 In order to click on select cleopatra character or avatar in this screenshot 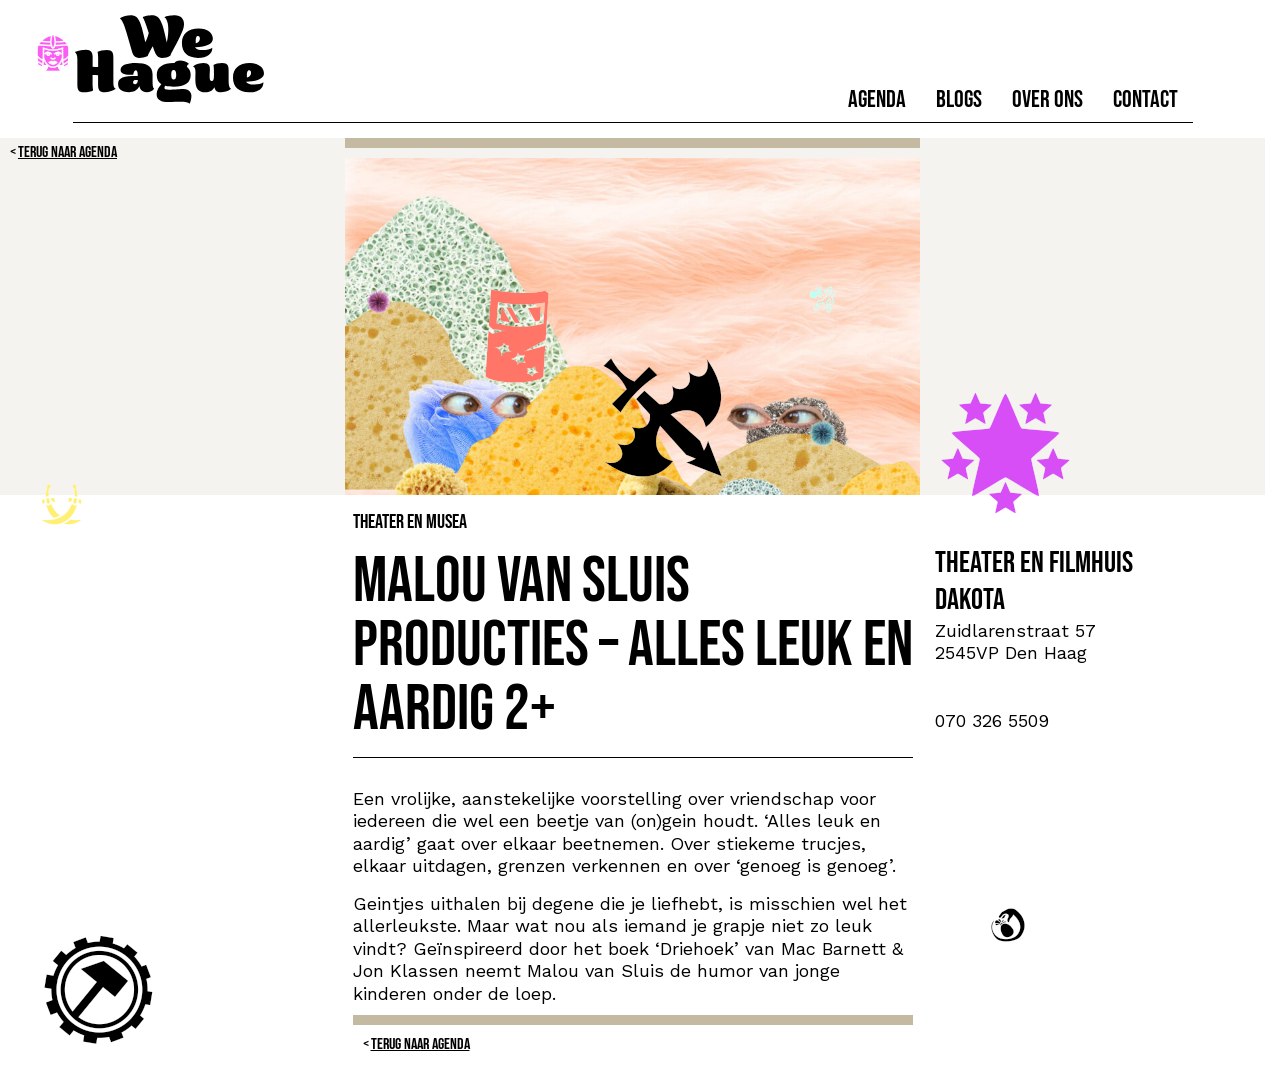, I will do `click(53, 53)`.